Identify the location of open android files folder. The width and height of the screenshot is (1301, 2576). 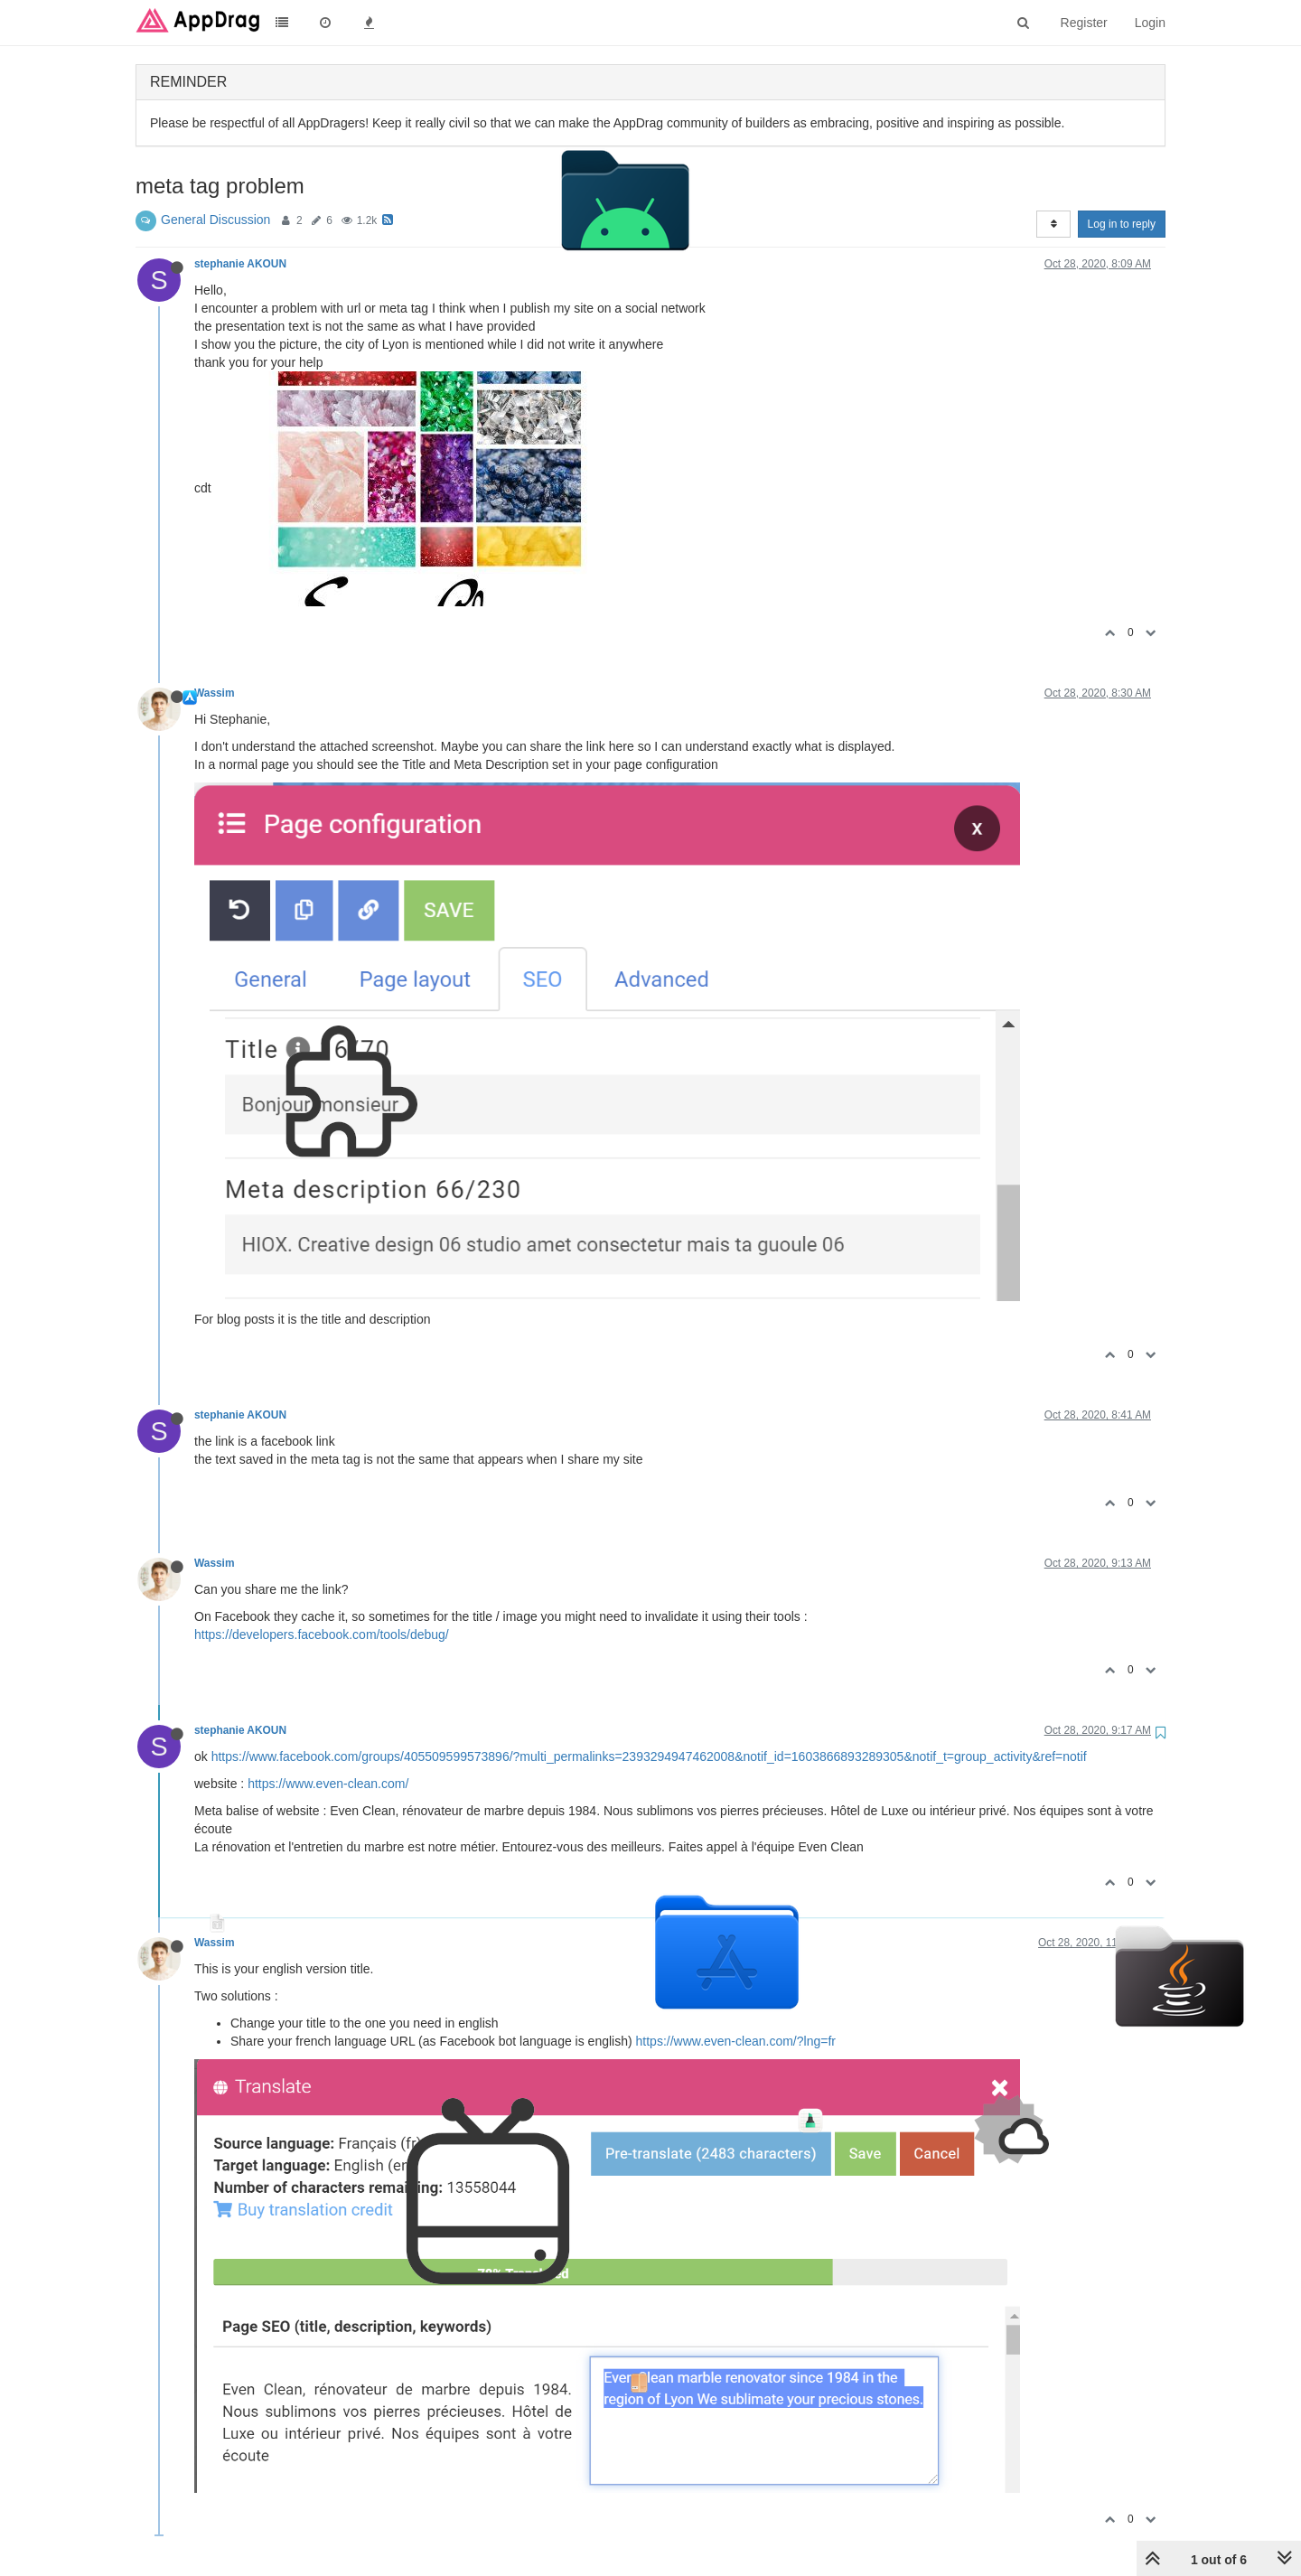
(624, 203).